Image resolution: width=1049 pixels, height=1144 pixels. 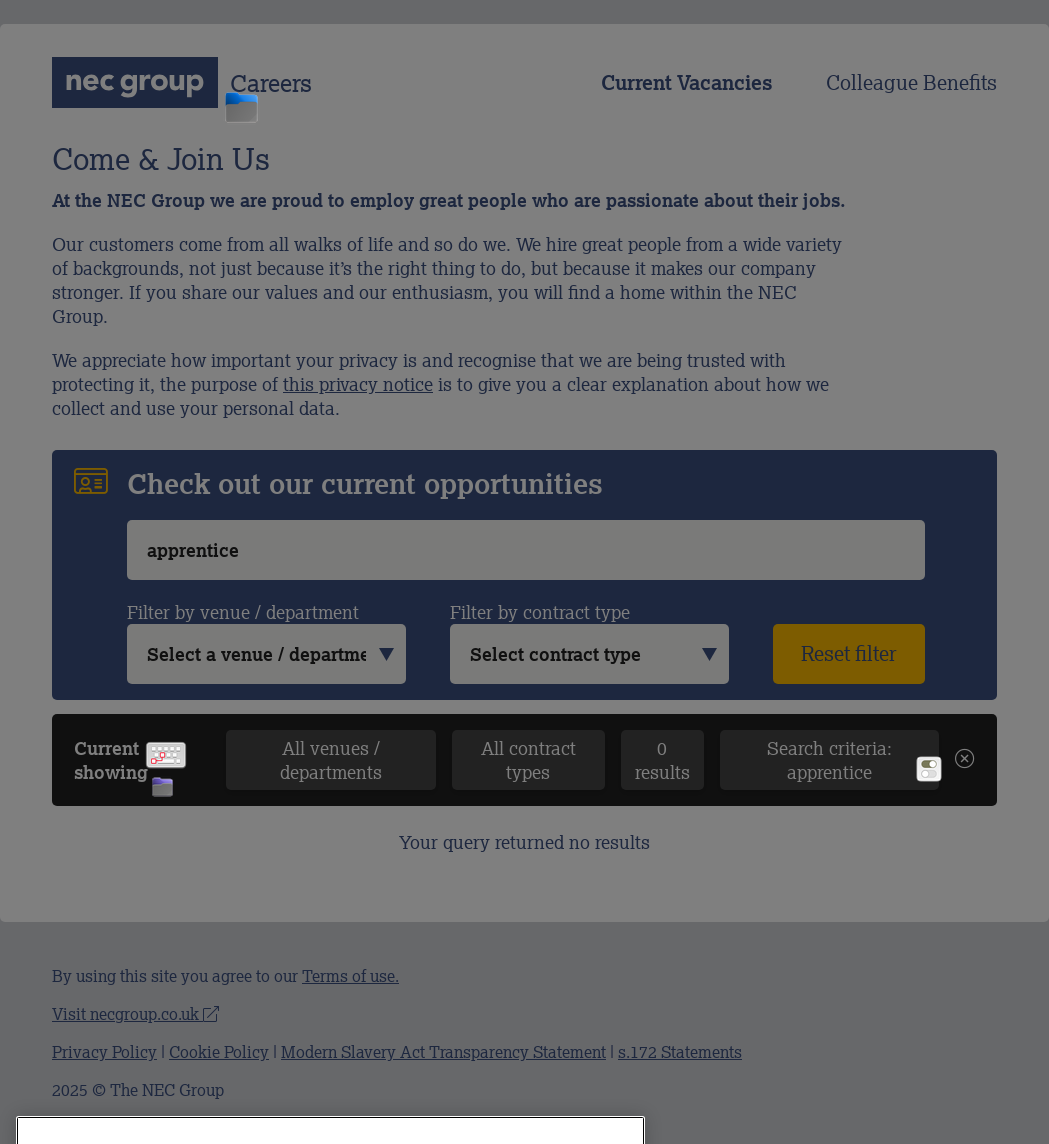 I want to click on drop files here to move them into this folder, so click(x=241, y=107).